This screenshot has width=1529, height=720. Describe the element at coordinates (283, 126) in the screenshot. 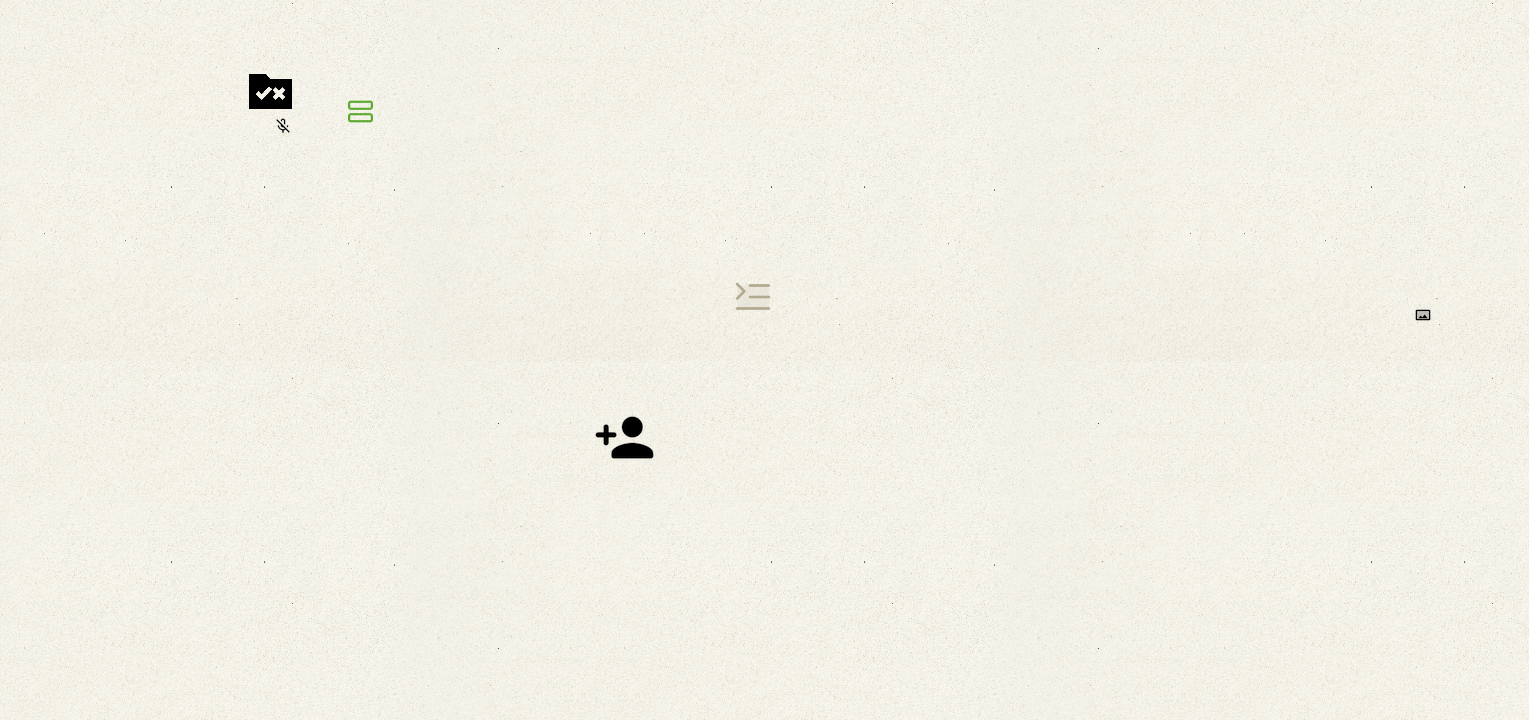

I see `mute your microphone` at that location.